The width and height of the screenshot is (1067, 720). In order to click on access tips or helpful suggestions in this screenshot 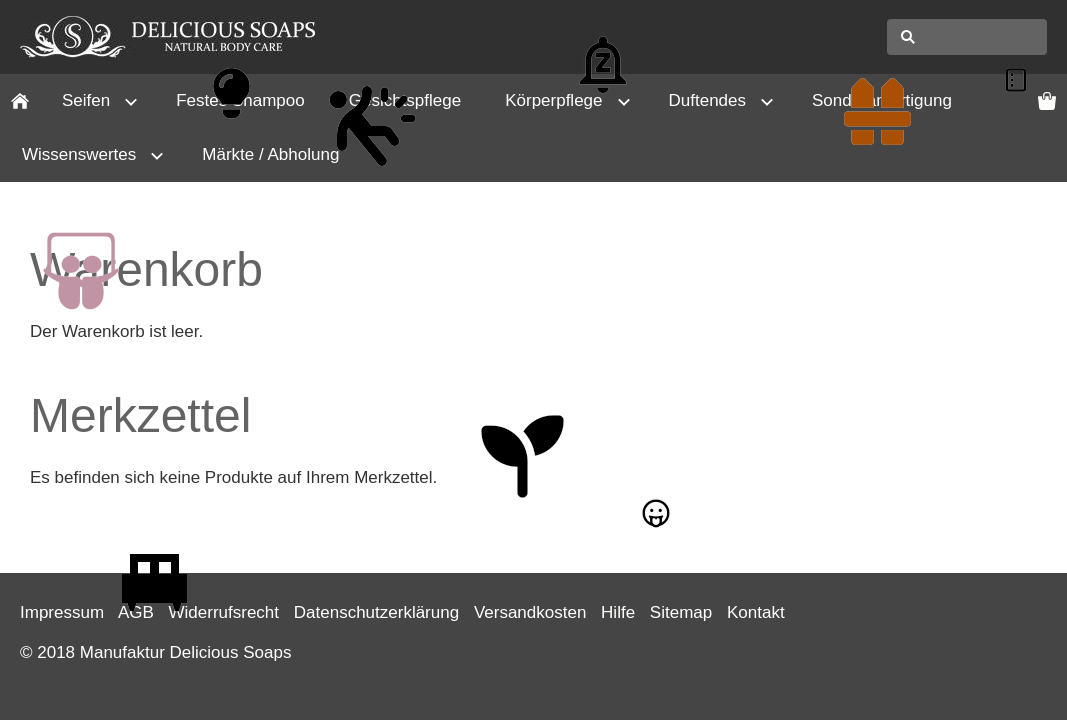, I will do `click(231, 92)`.